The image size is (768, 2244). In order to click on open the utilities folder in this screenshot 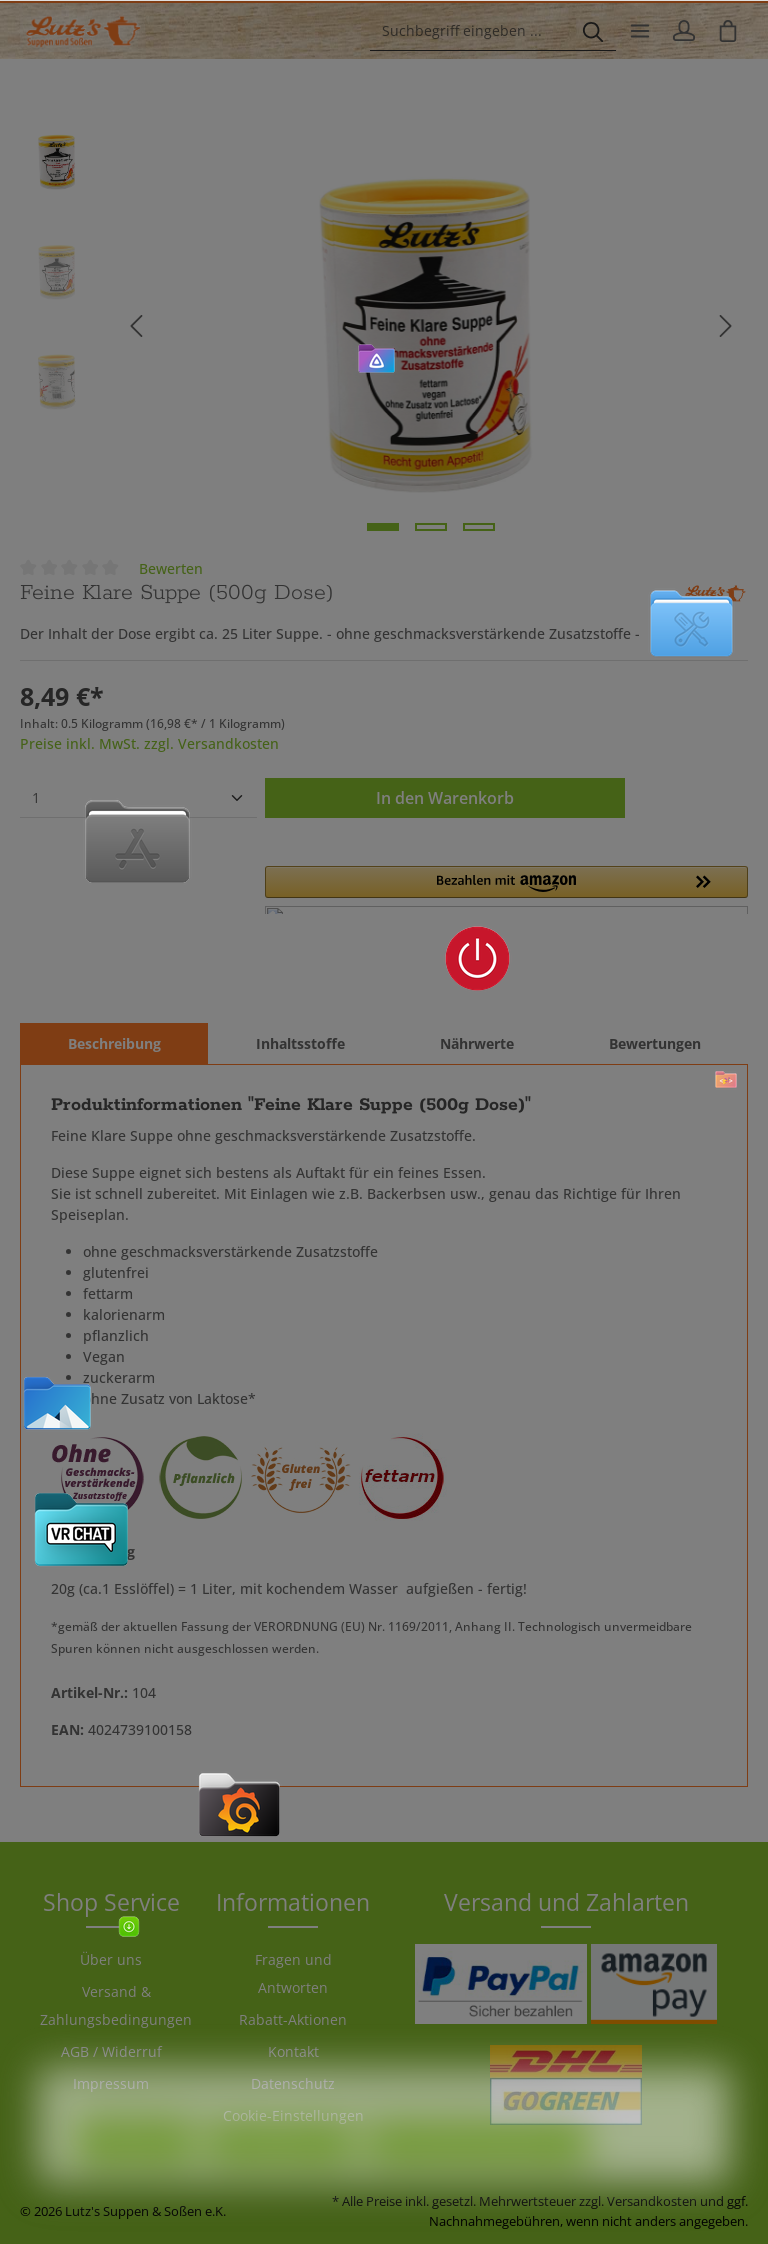, I will do `click(691, 623)`.